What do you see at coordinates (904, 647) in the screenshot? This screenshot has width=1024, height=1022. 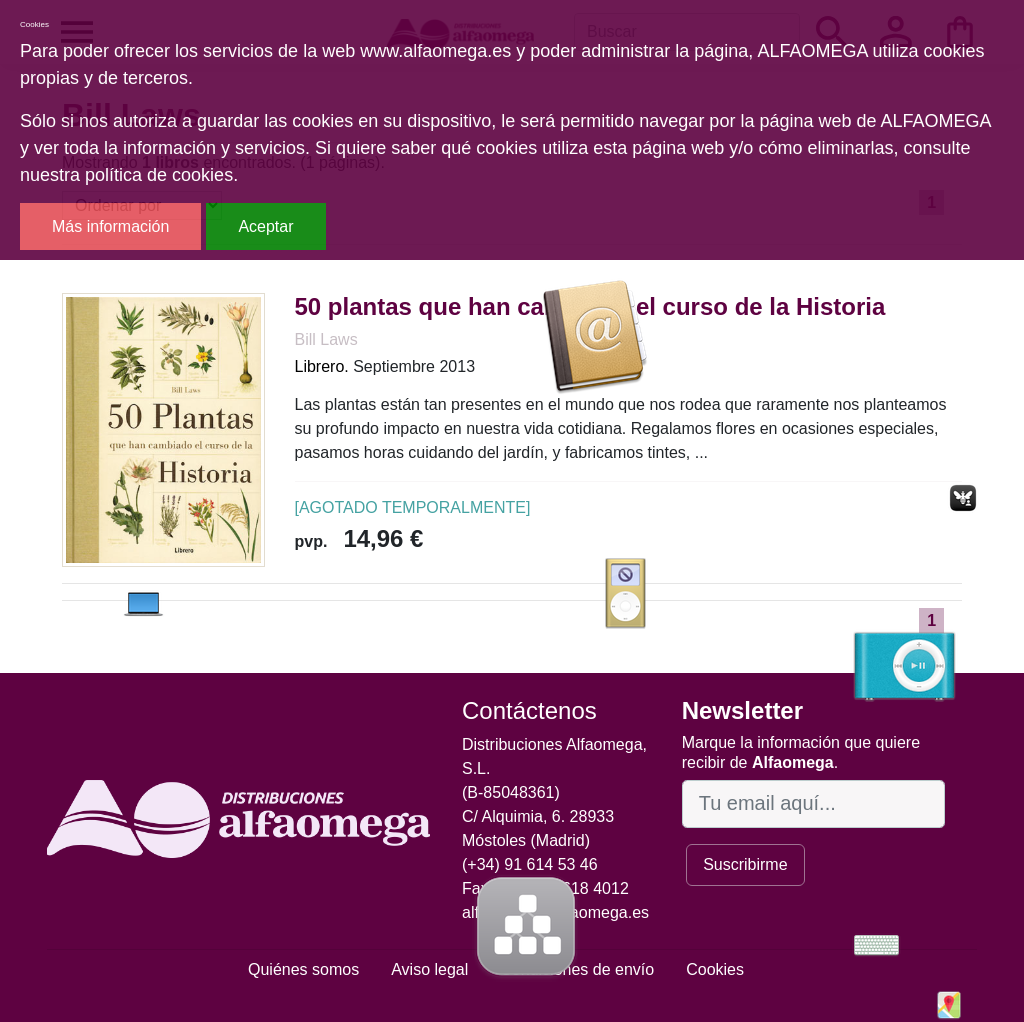 I see `iPod shuffle device connected` at bounding box center [904, 647].